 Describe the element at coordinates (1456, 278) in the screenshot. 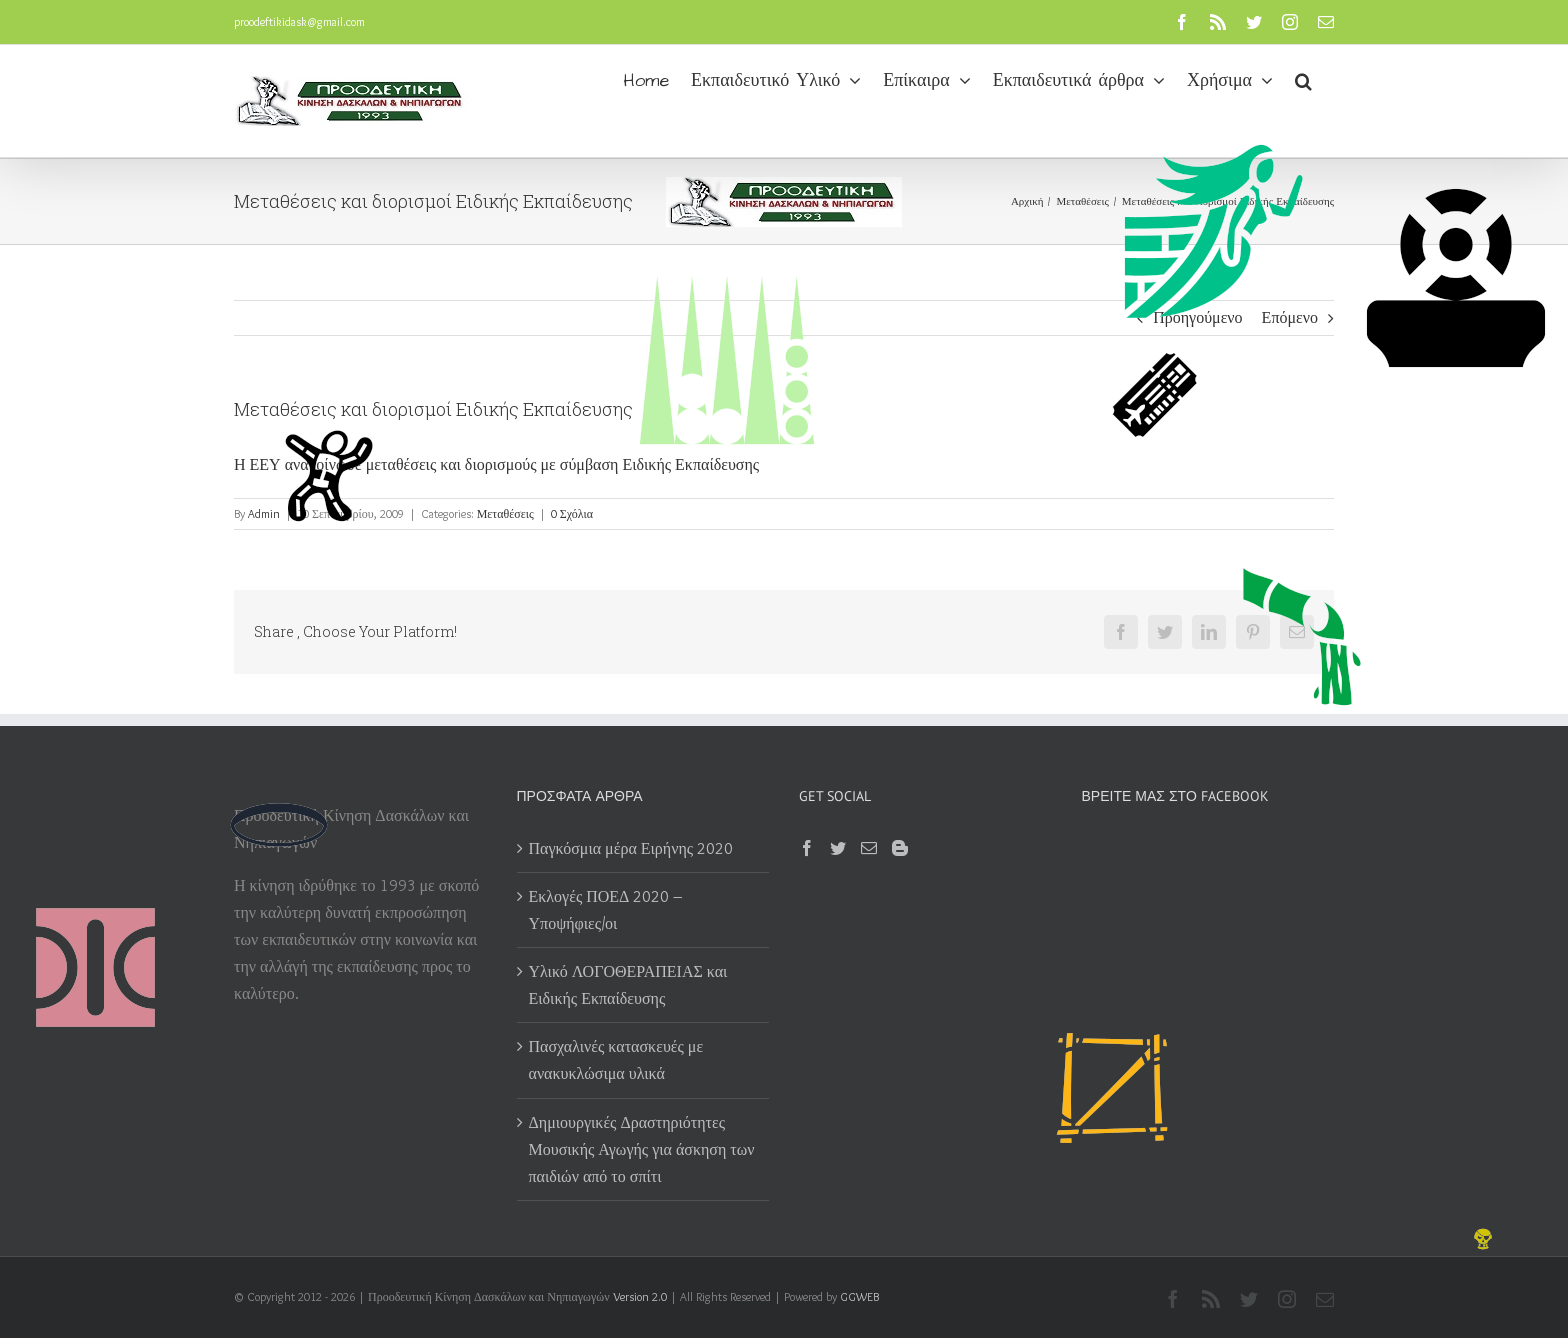

I see `indicates a headshot kill or critical hit` at that location.